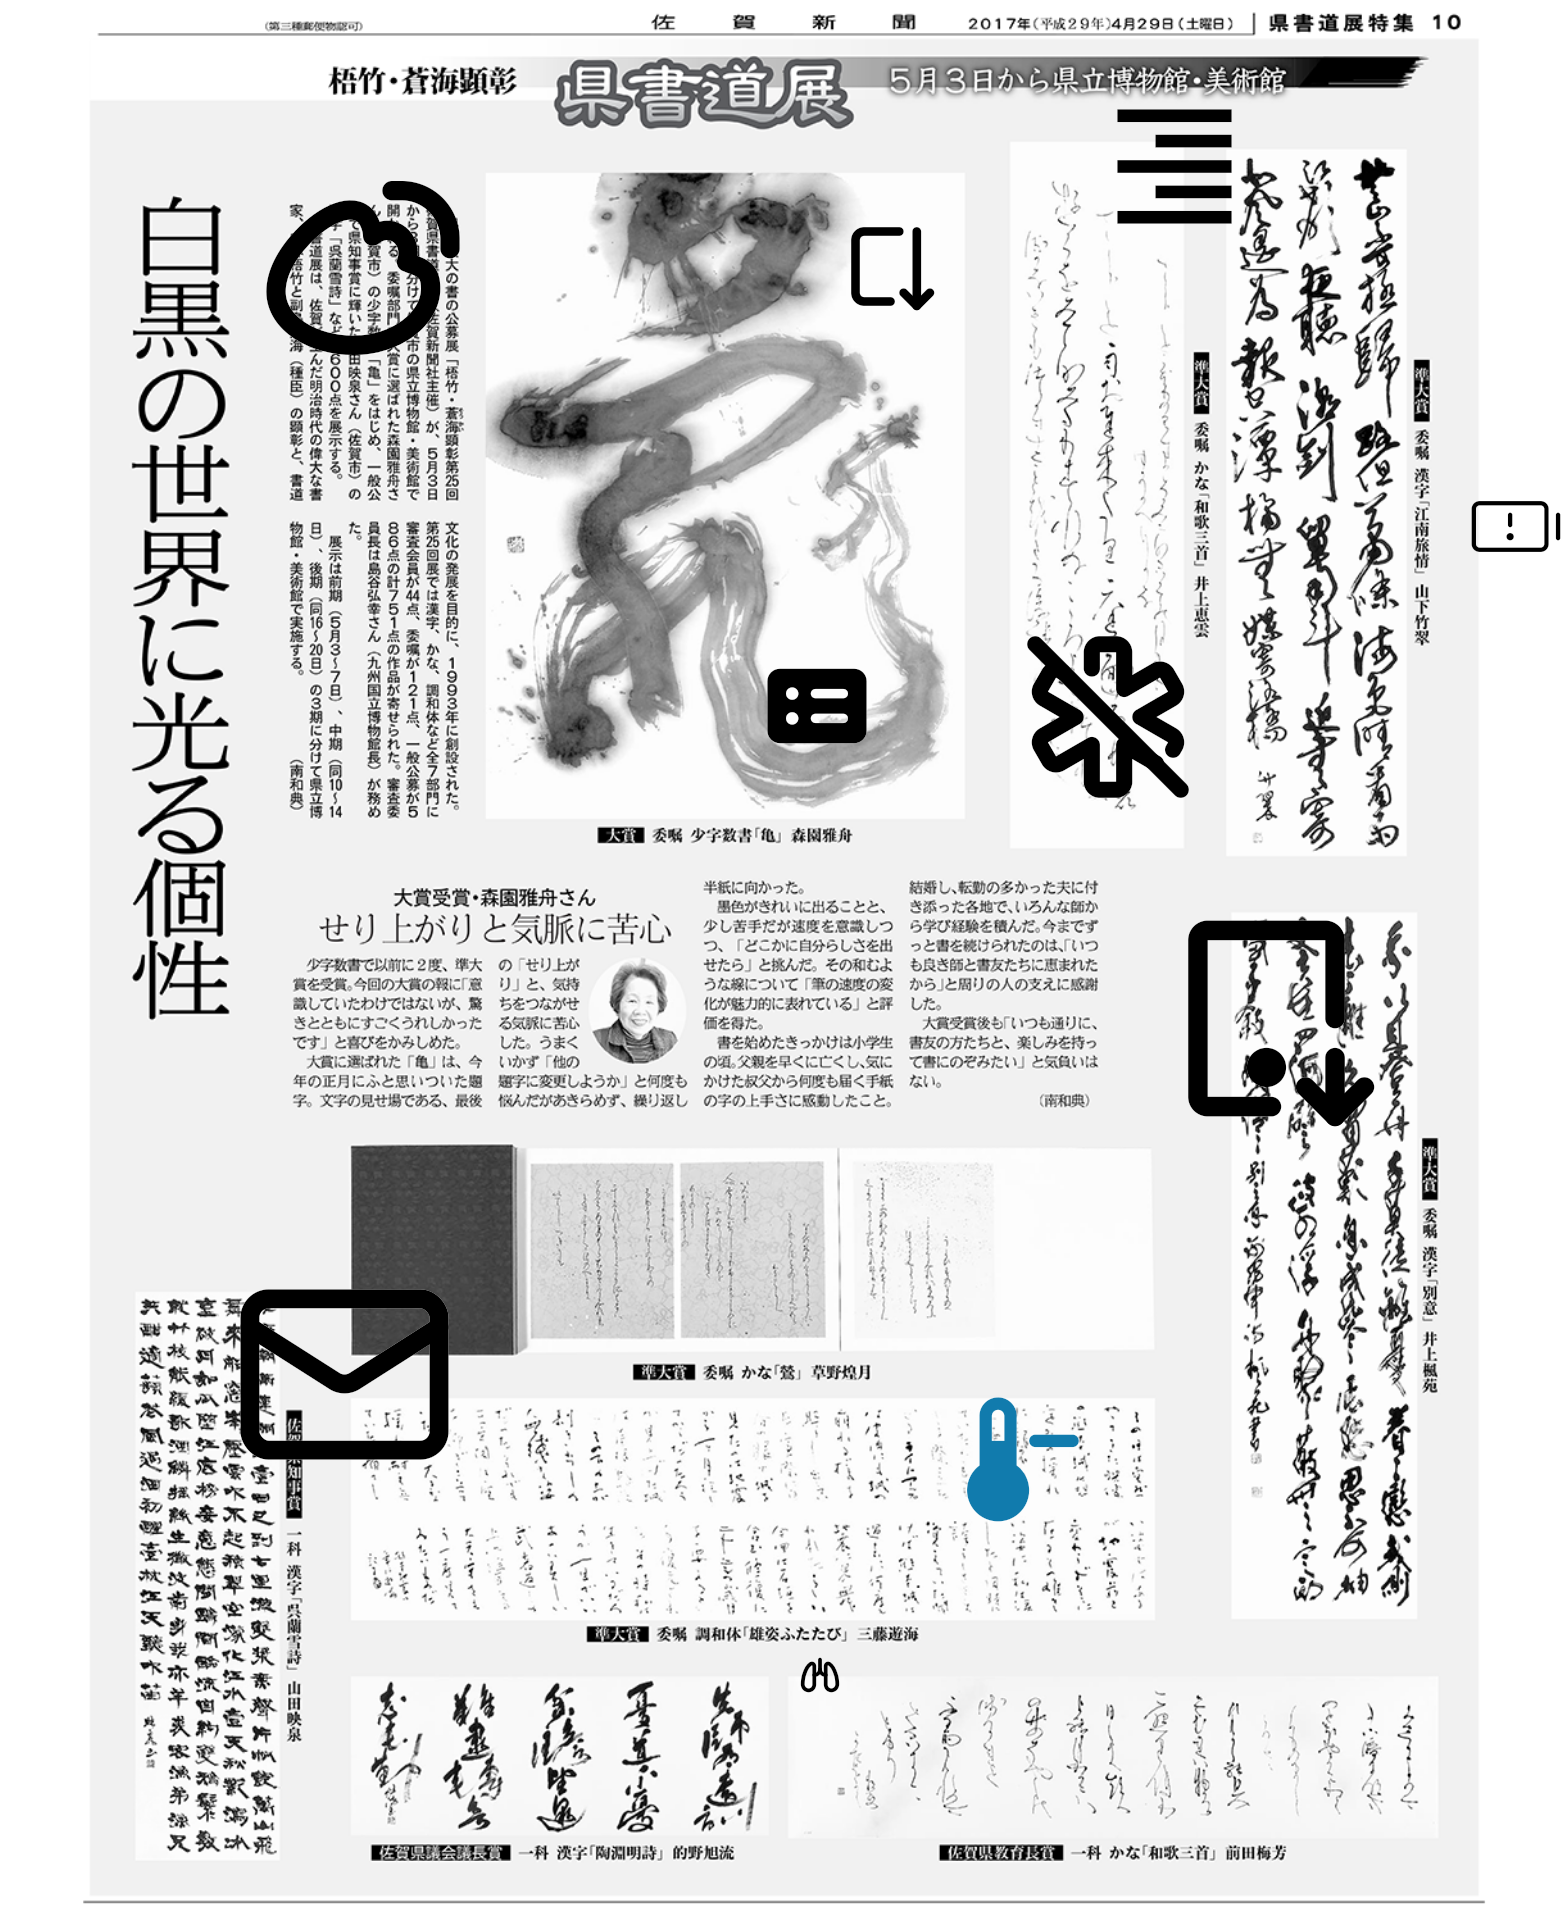 The width and height of the screenshot is (1568, 1917). What do you see at coordinates (1514, 526) in the screenshot?
I see `indicates low battery warning` at bounding box center [1514, 526].